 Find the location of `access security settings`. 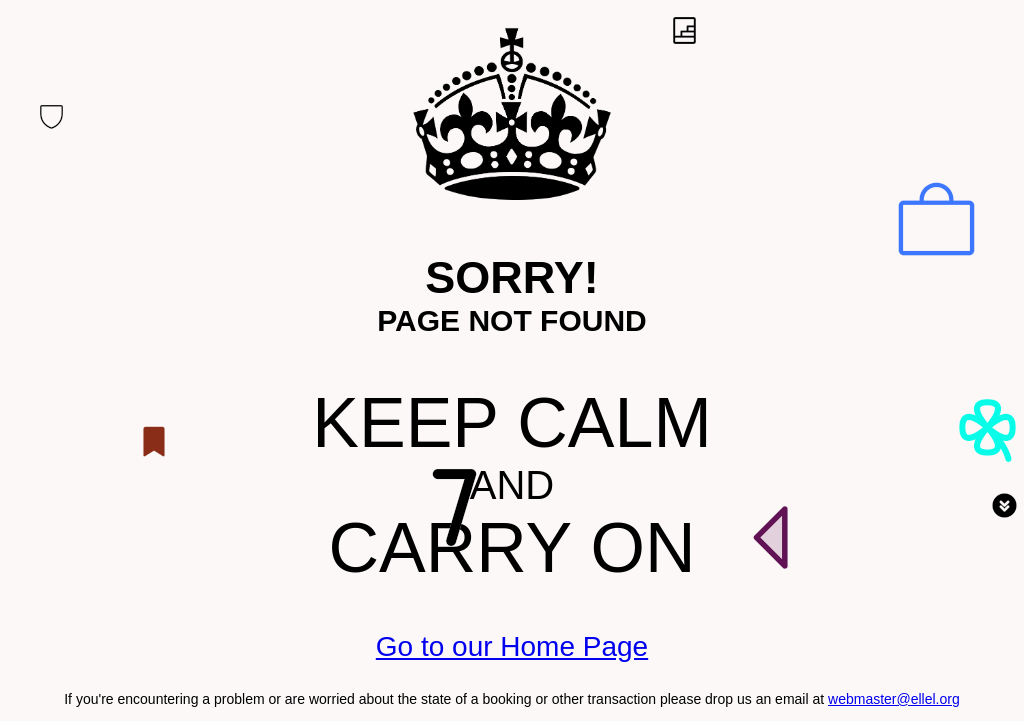

access security settings is located at coordinates (51, 115).